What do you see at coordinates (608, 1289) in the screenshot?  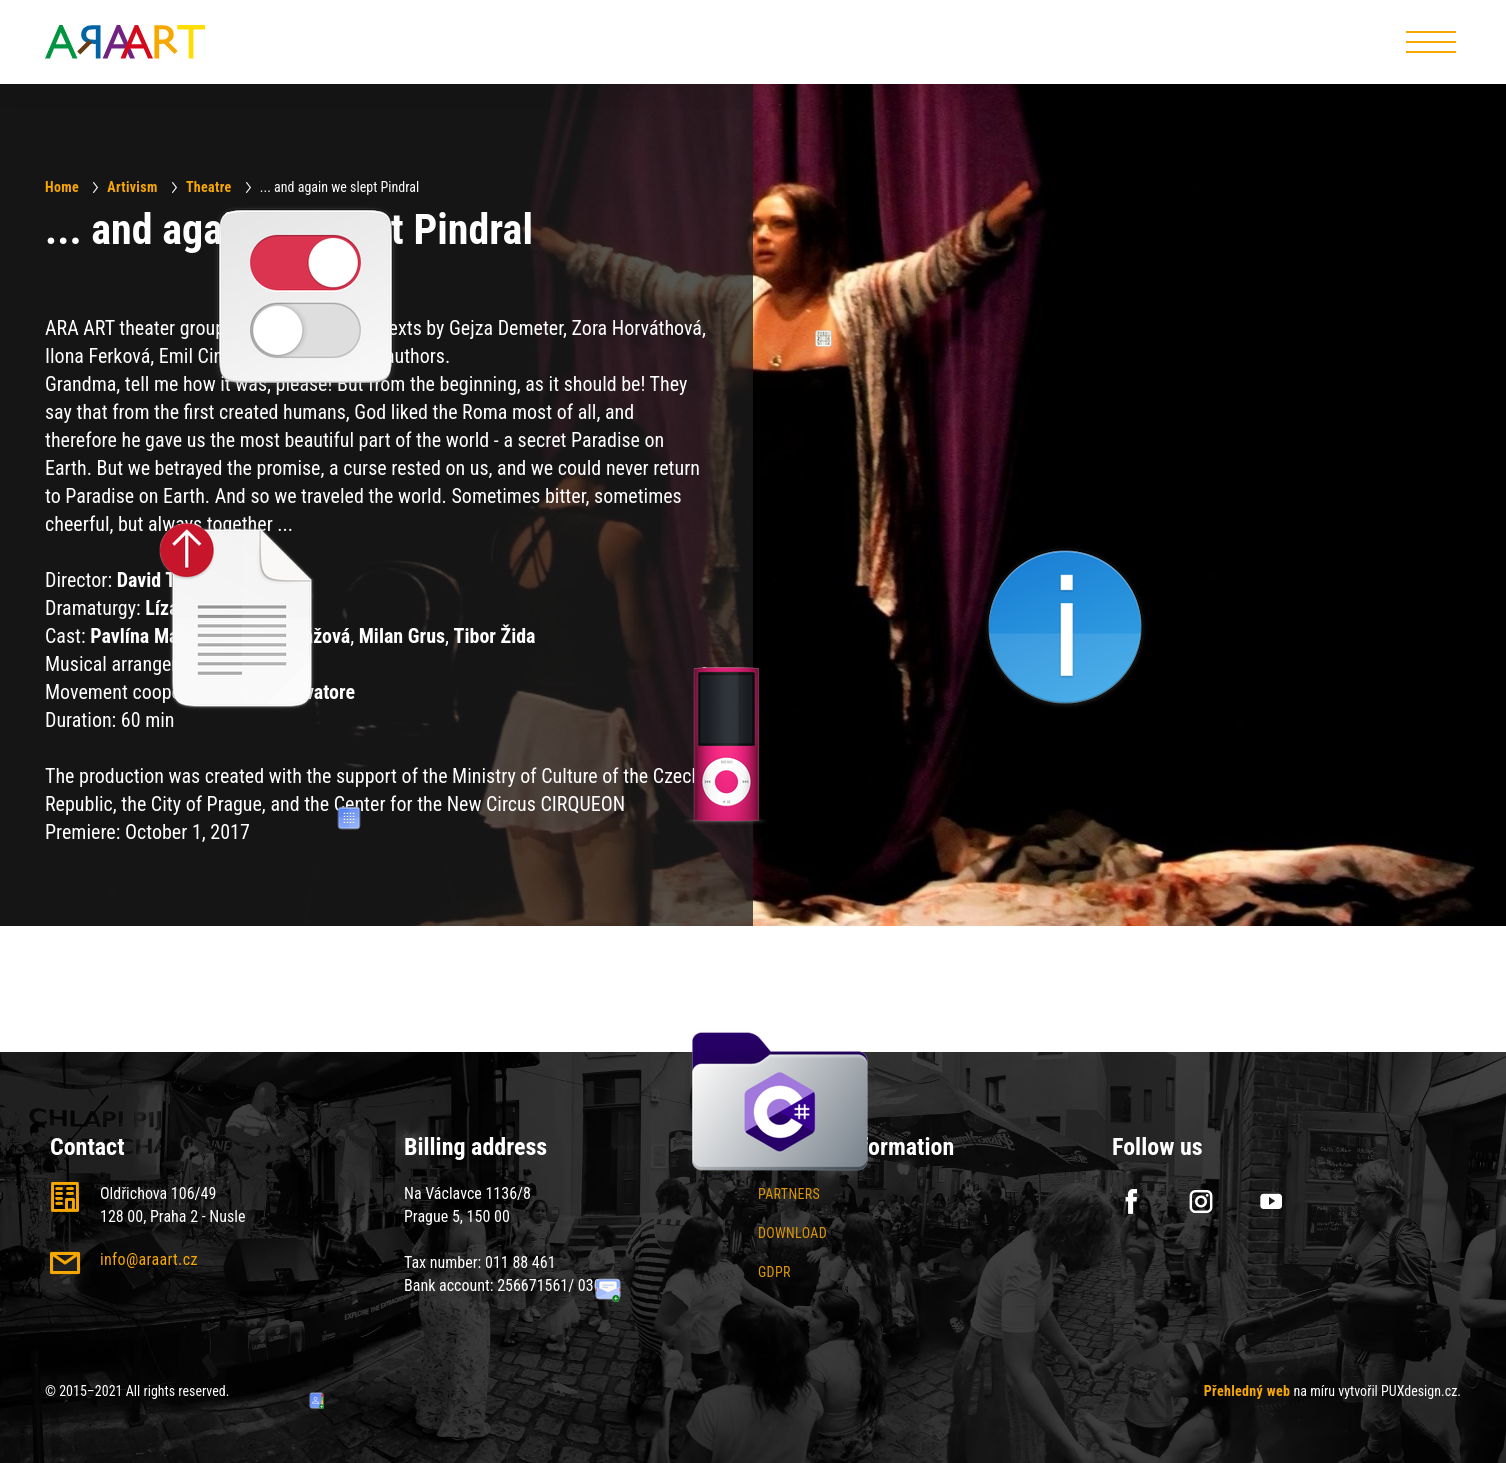 I see `compose a new email message` at bounding box center [608, 1289].